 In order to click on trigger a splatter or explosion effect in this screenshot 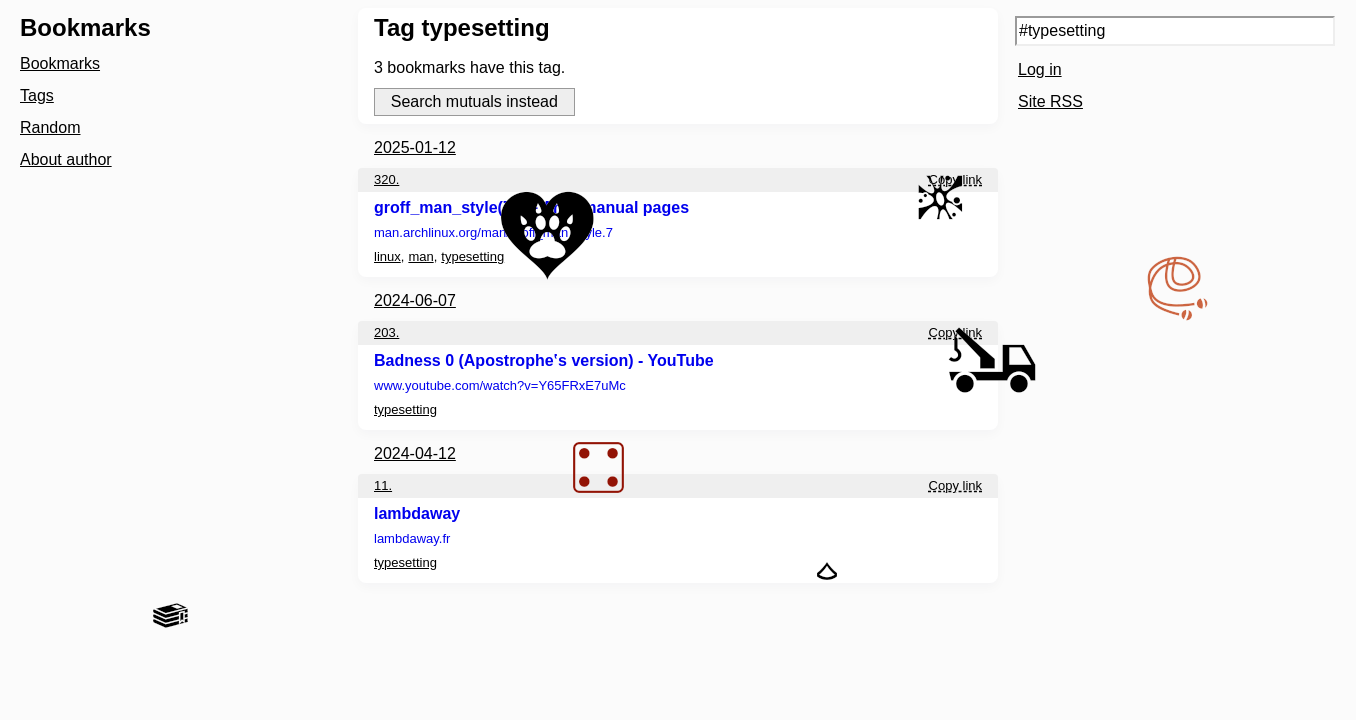, I will do `click(940, 197)`.